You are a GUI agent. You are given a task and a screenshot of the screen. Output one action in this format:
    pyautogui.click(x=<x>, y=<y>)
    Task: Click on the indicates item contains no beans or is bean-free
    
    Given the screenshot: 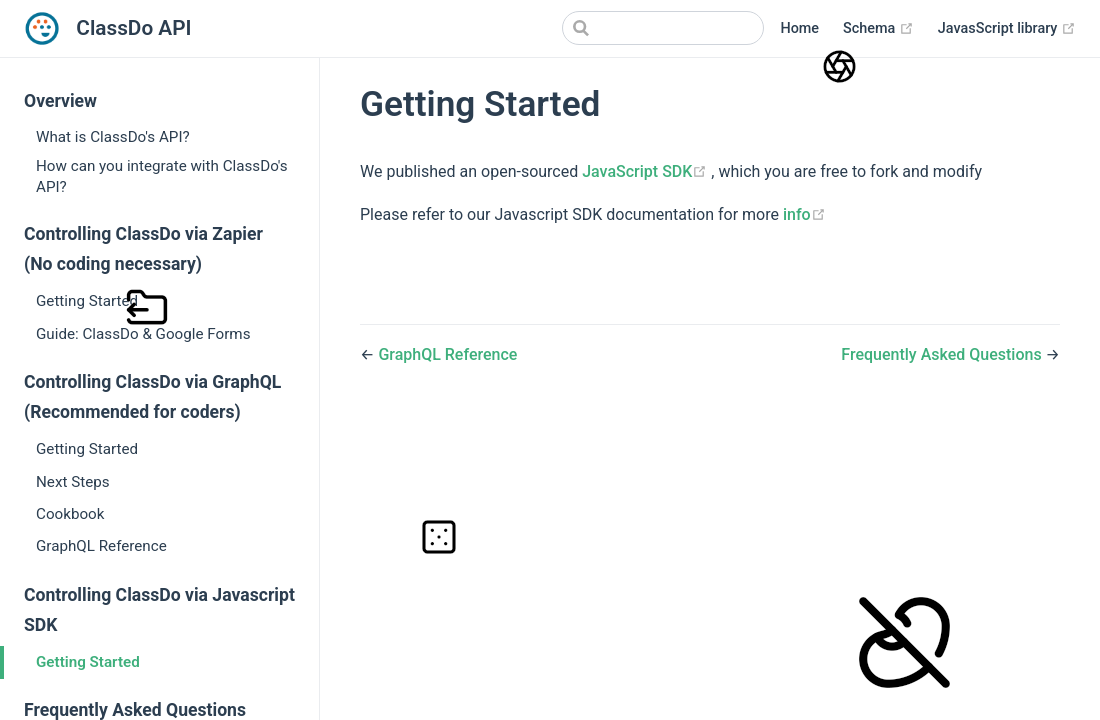 What is the action you would take?
    pyautogui.click(x=904, y=642)
    